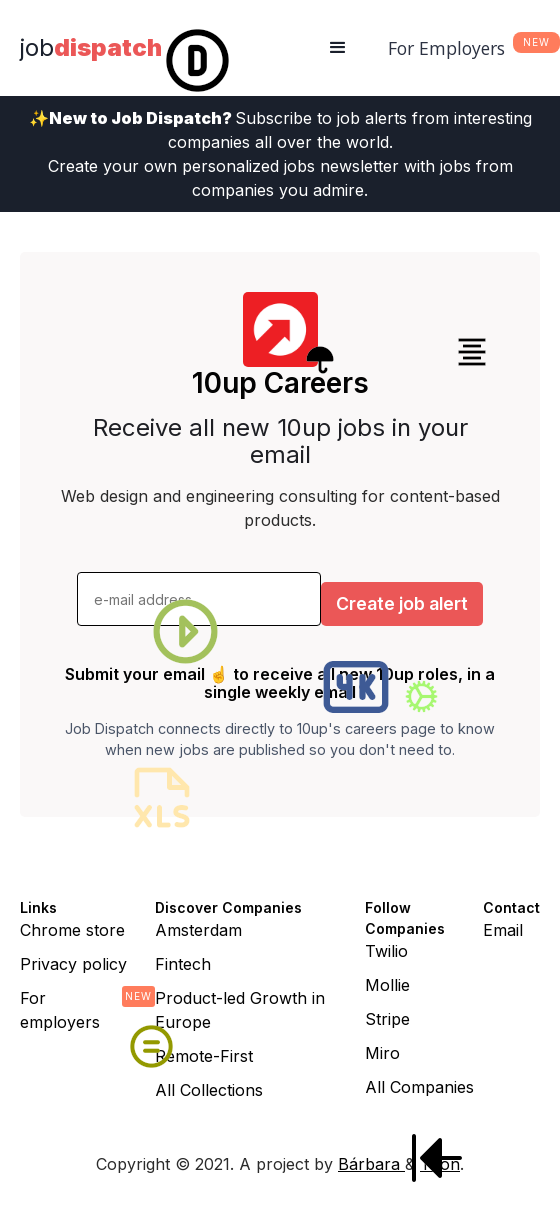 Image resolution: width=560 pixels, height=1216 pixels. I want to click on view weather protection or rain forecast, so click(320, 360).